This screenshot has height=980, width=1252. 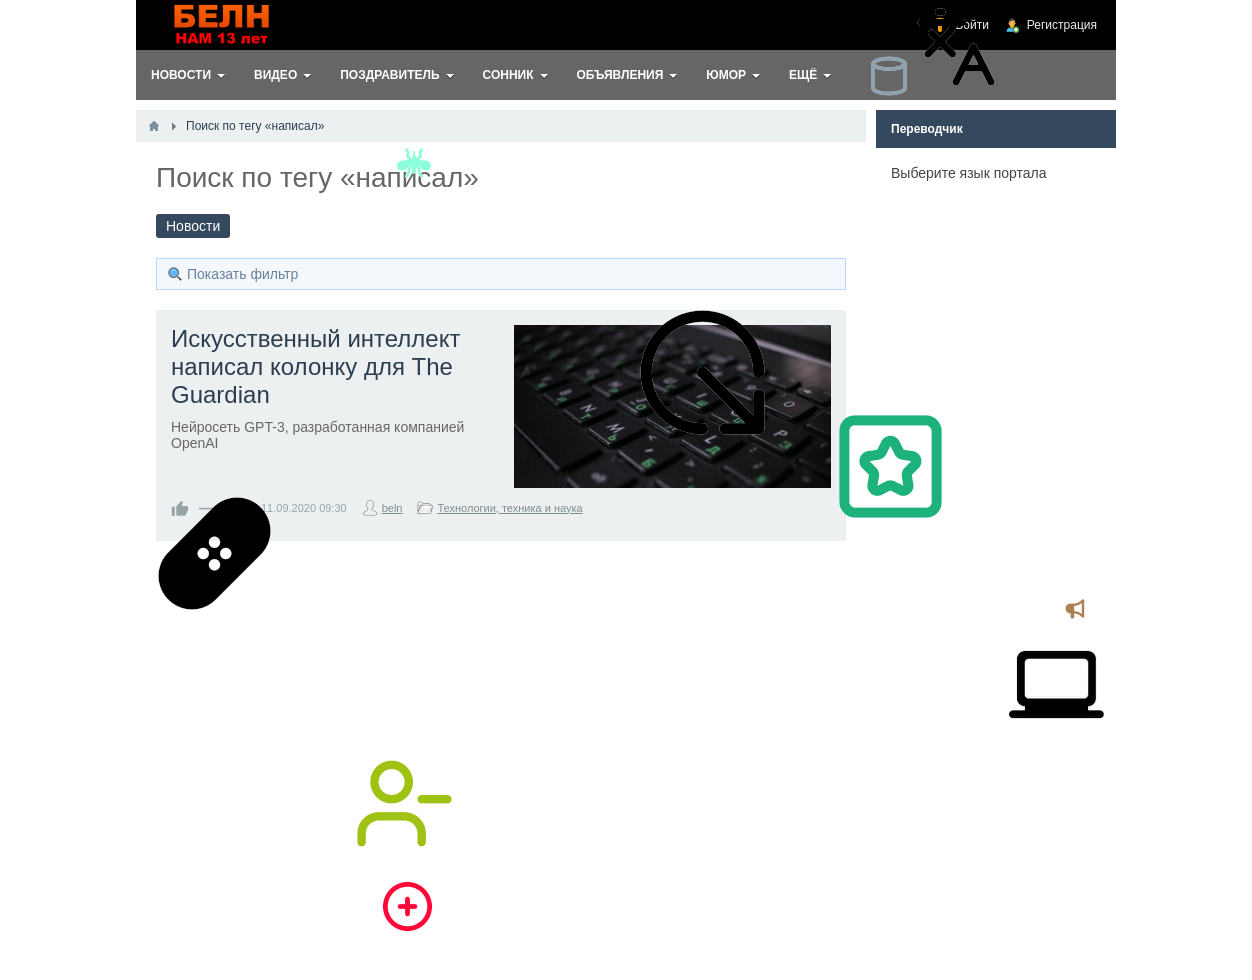 I want to click on represents a database or data storage, so click(x=889, y=76).